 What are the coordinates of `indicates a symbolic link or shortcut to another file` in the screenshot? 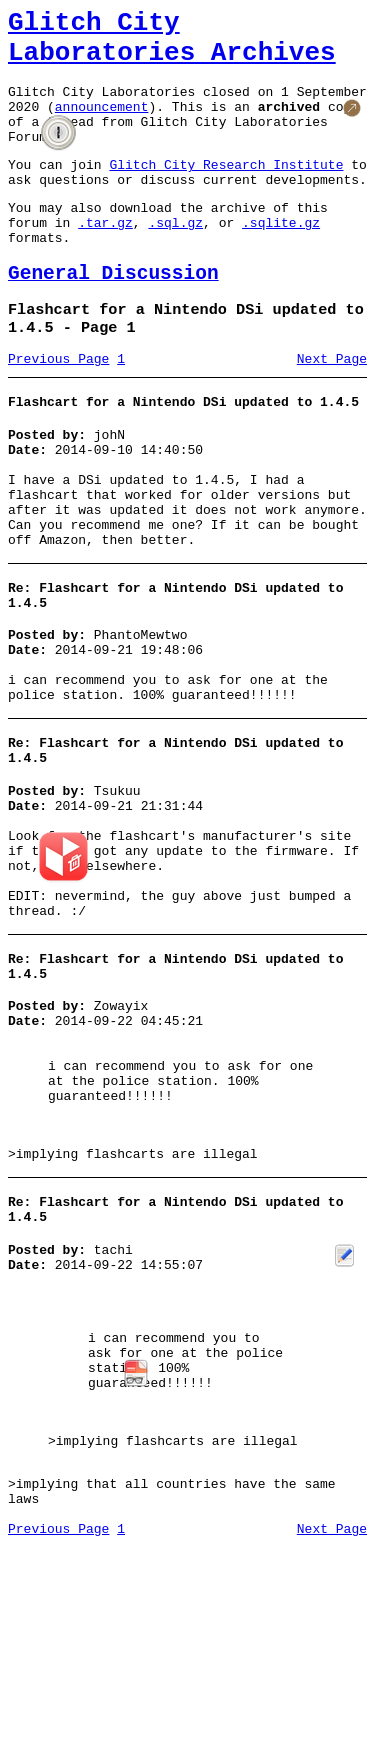 It's located at (352, 108).